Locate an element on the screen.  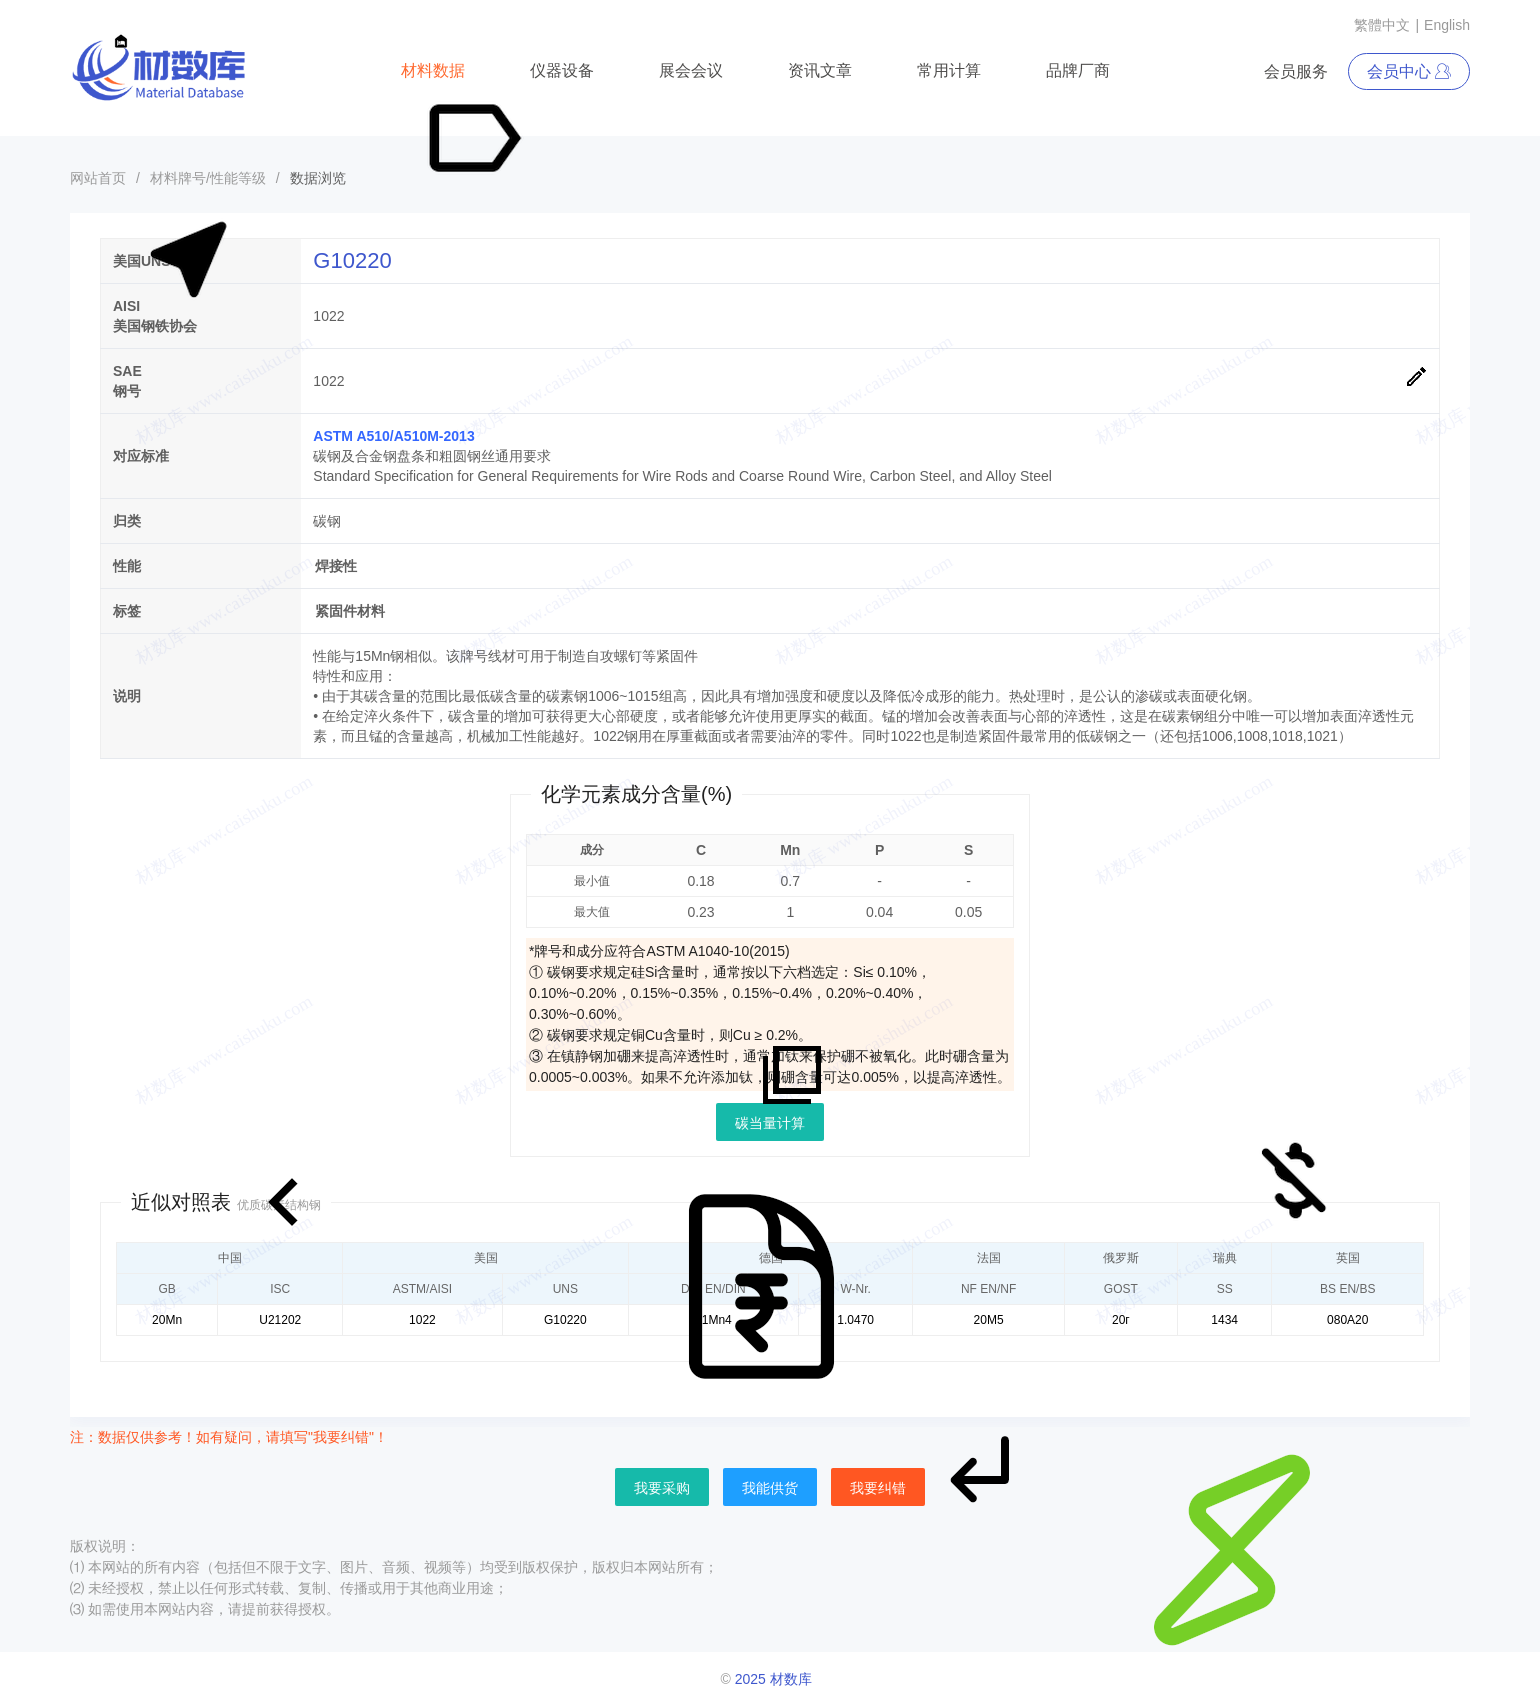
view rupee payment document is located at coordinates (761, 1286).